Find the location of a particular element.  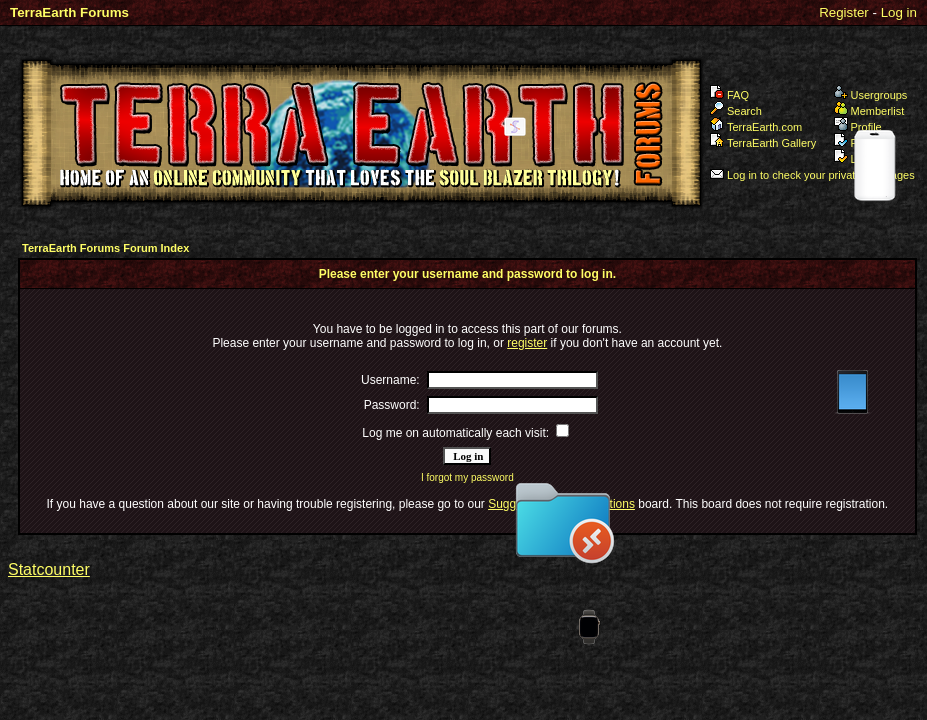

iPad Air 2 device with cellular connectivity is located at coordinates (852, 391).